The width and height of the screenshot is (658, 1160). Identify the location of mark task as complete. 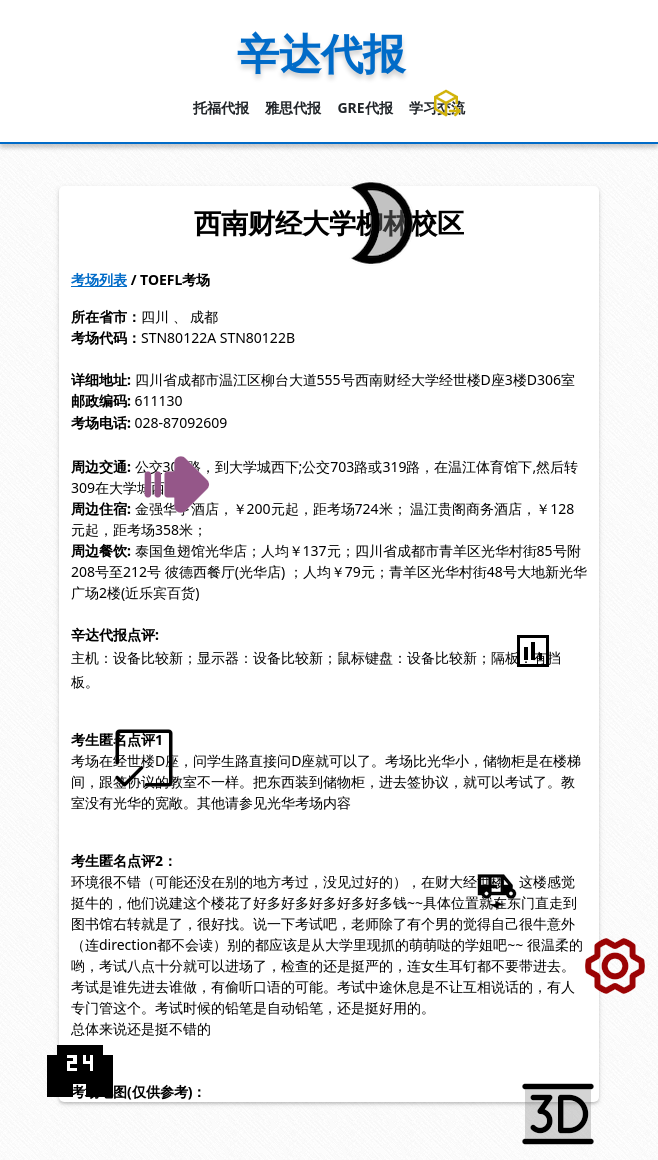
(144, 758).